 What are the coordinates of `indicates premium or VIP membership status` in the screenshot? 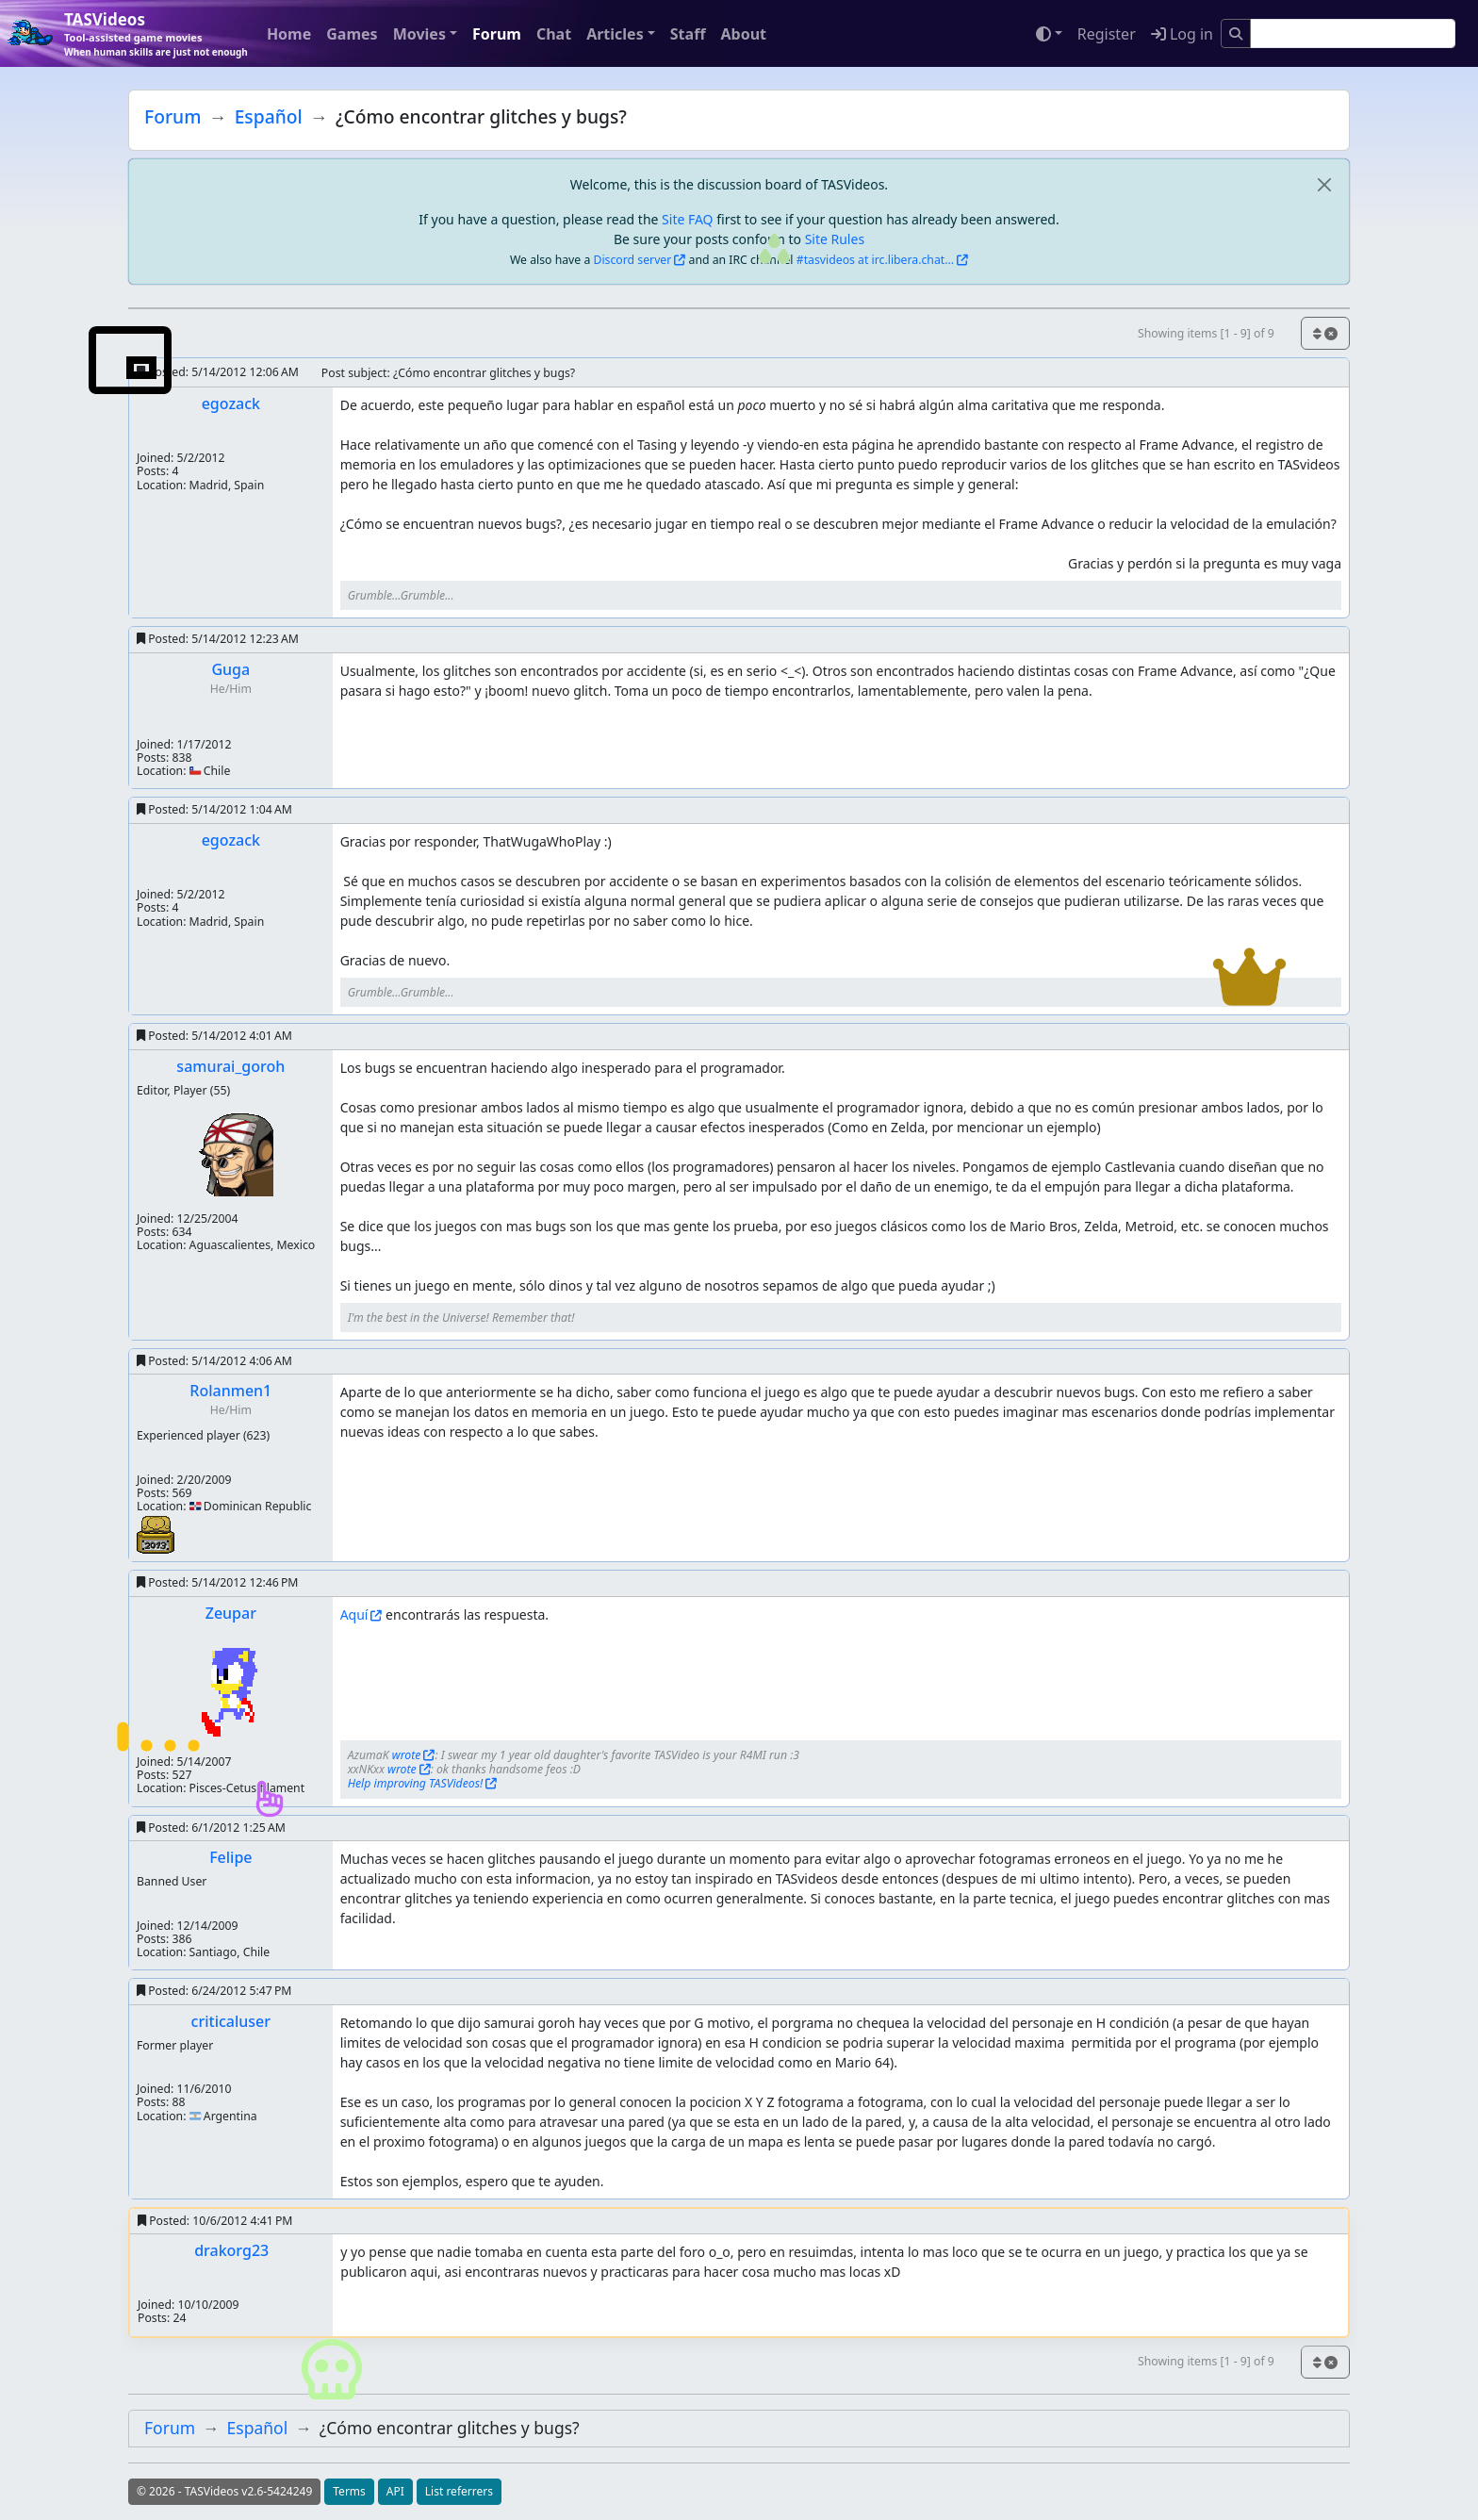 It's located at (1249, 980).